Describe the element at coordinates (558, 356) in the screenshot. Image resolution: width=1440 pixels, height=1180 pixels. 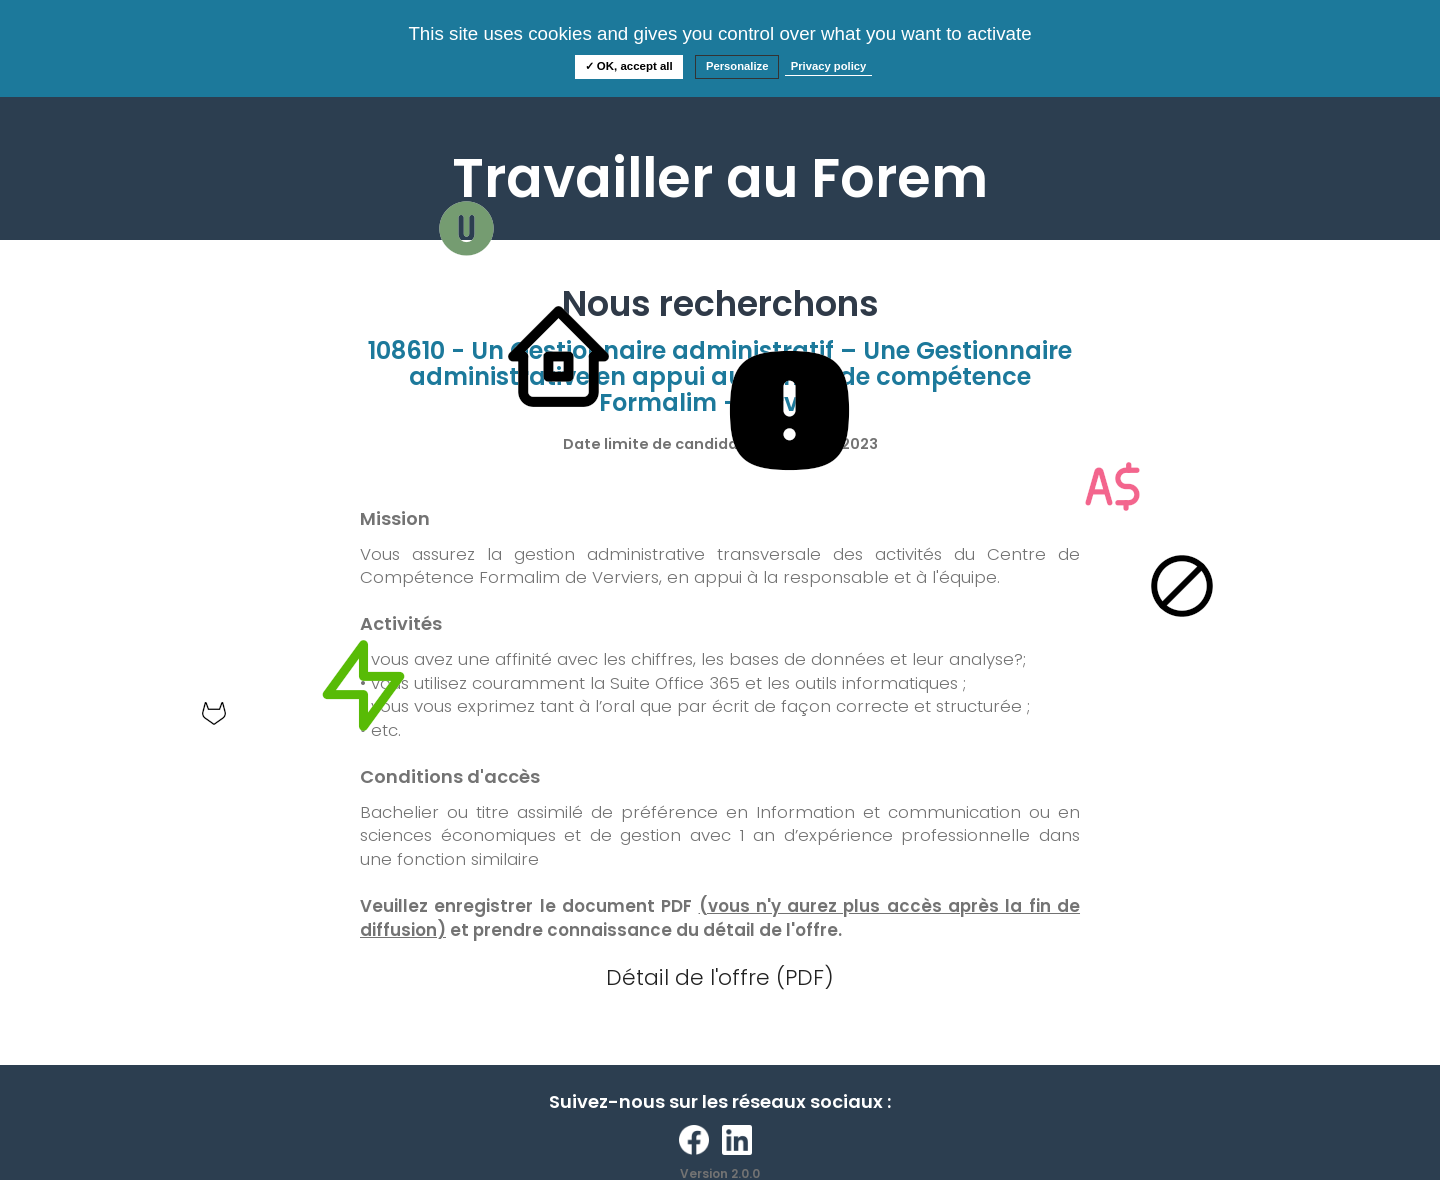
I see `navigate to home screen` at that location.